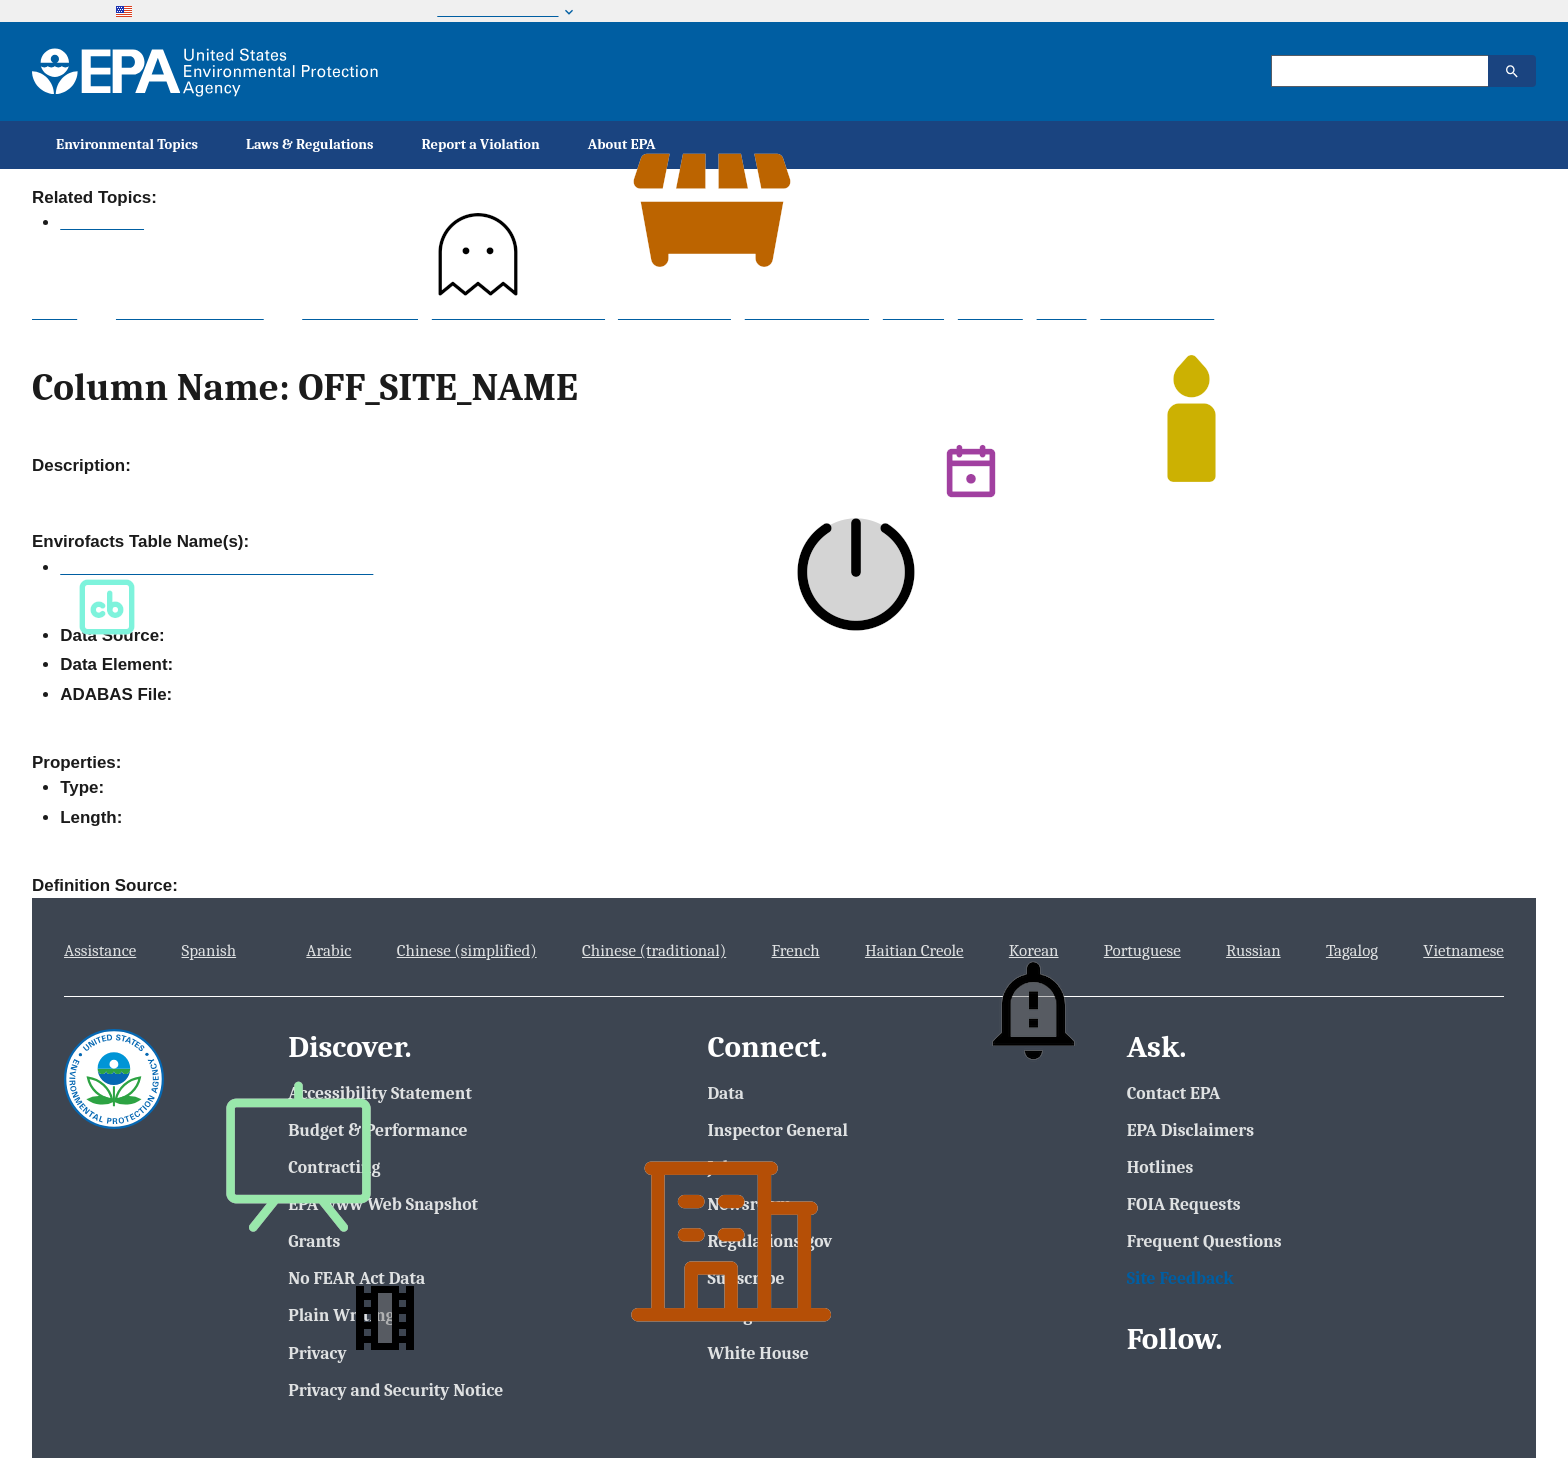 This screenshot has width=1568, height=1458. Describe the element at coordinates (971, 473) in the screenshot. I see `indicates an event or reminder on today's date` at that location.